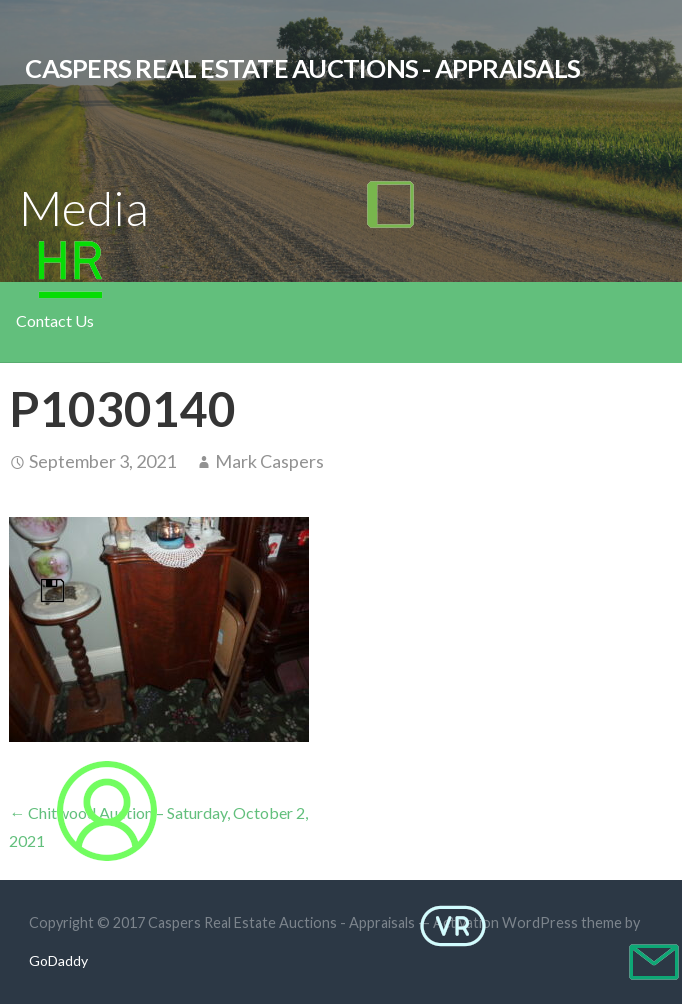 The width and height of the screenshot is (682, 1004). Describe the element at coordinates (70, 266) in the screenshot. I see `insert a horizontal rule or divider line` at that location.